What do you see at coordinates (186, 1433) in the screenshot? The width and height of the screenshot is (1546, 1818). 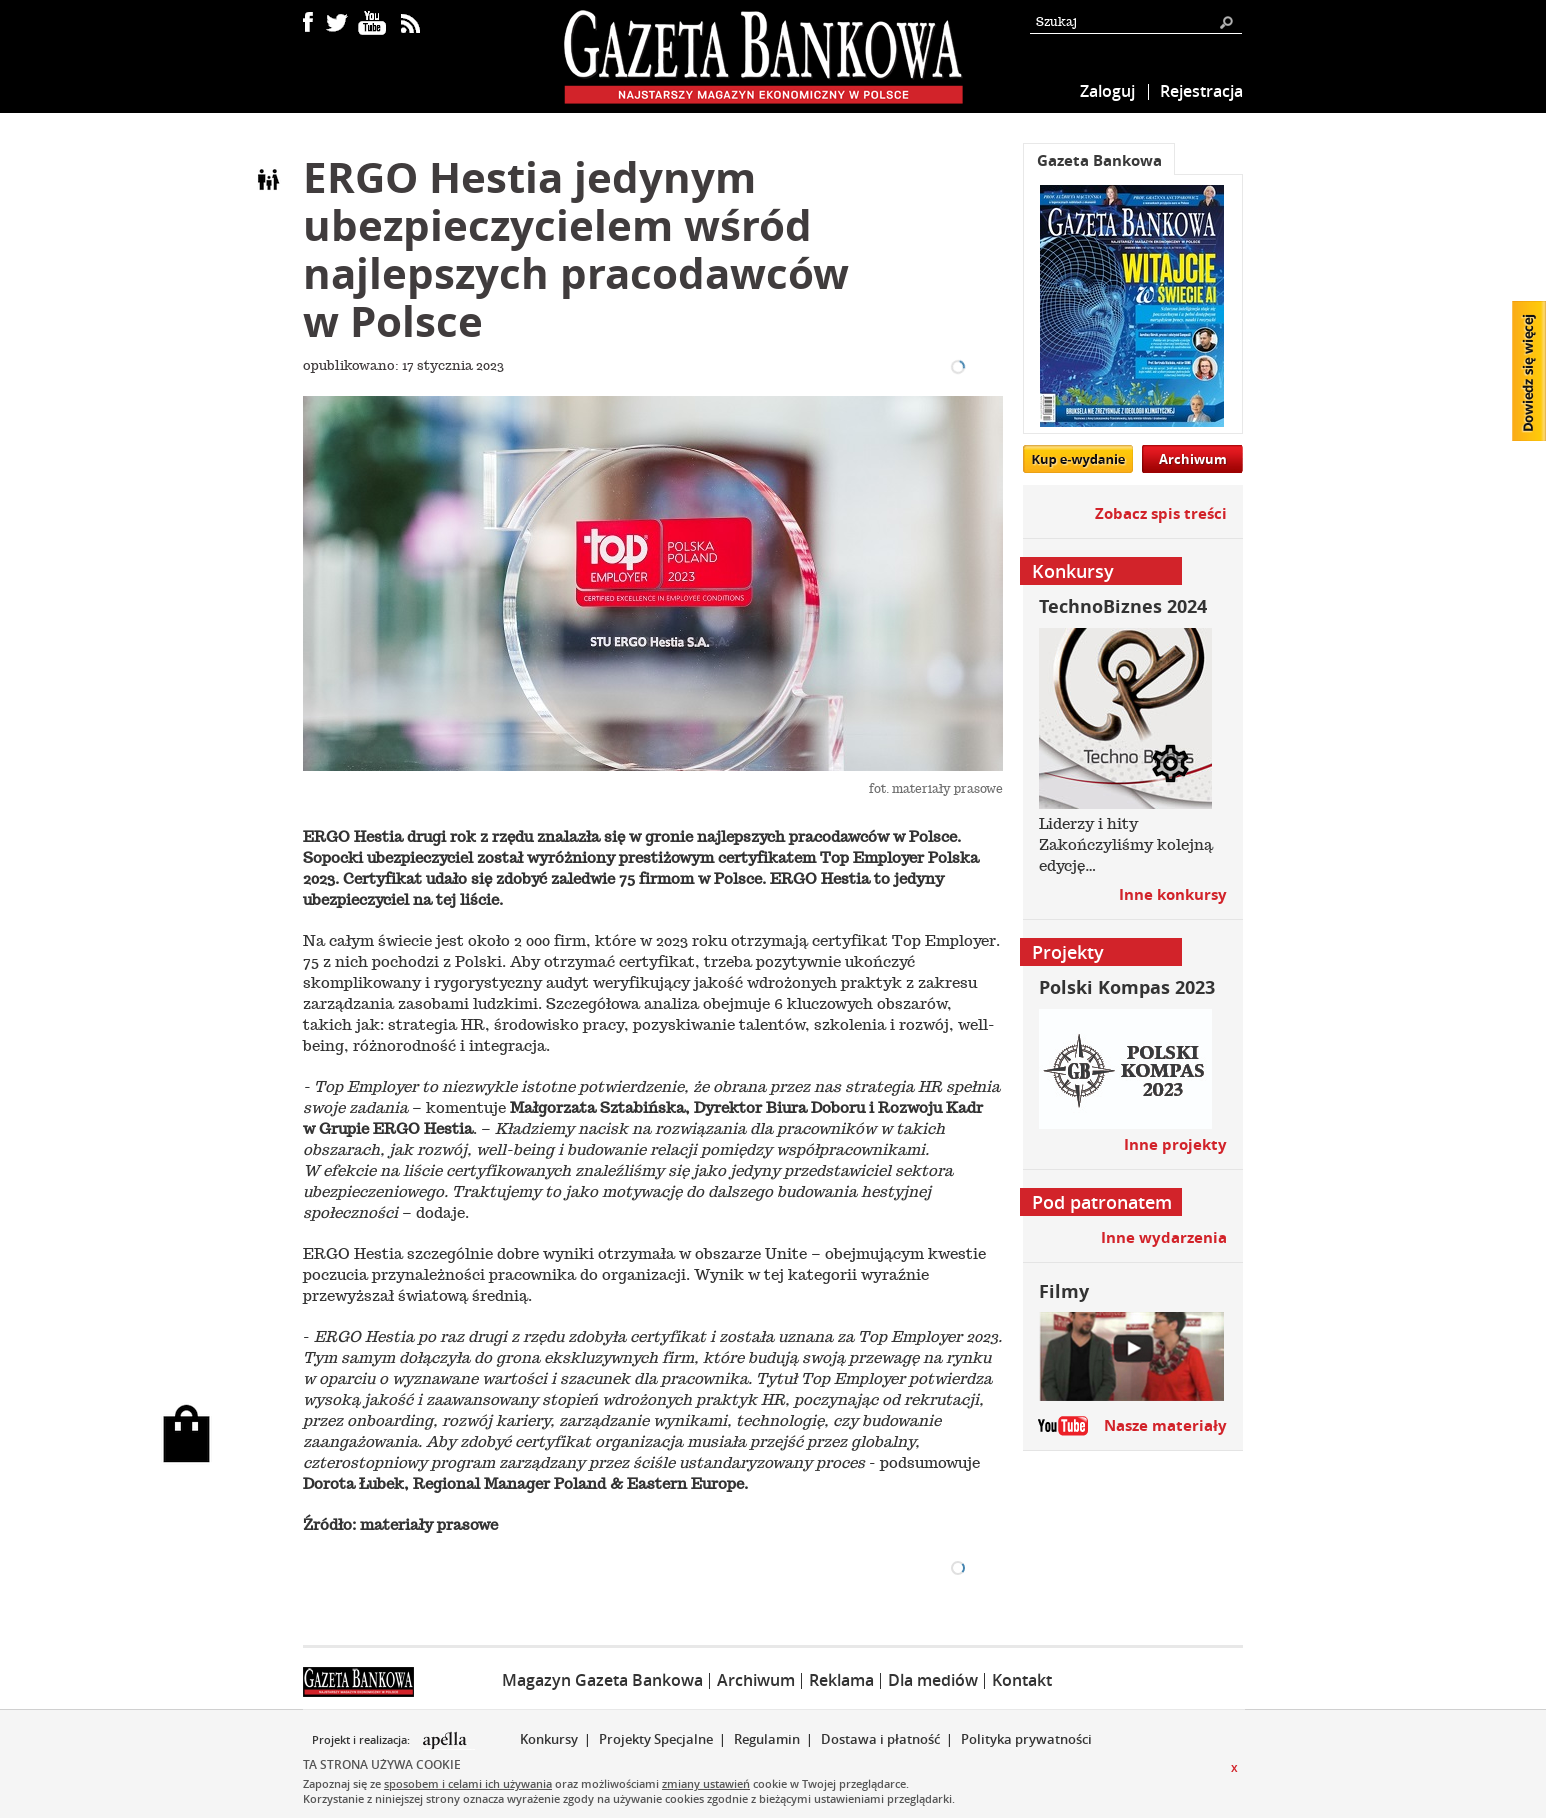 I see `view your shopping cart` at bounding box center [186, 1433].